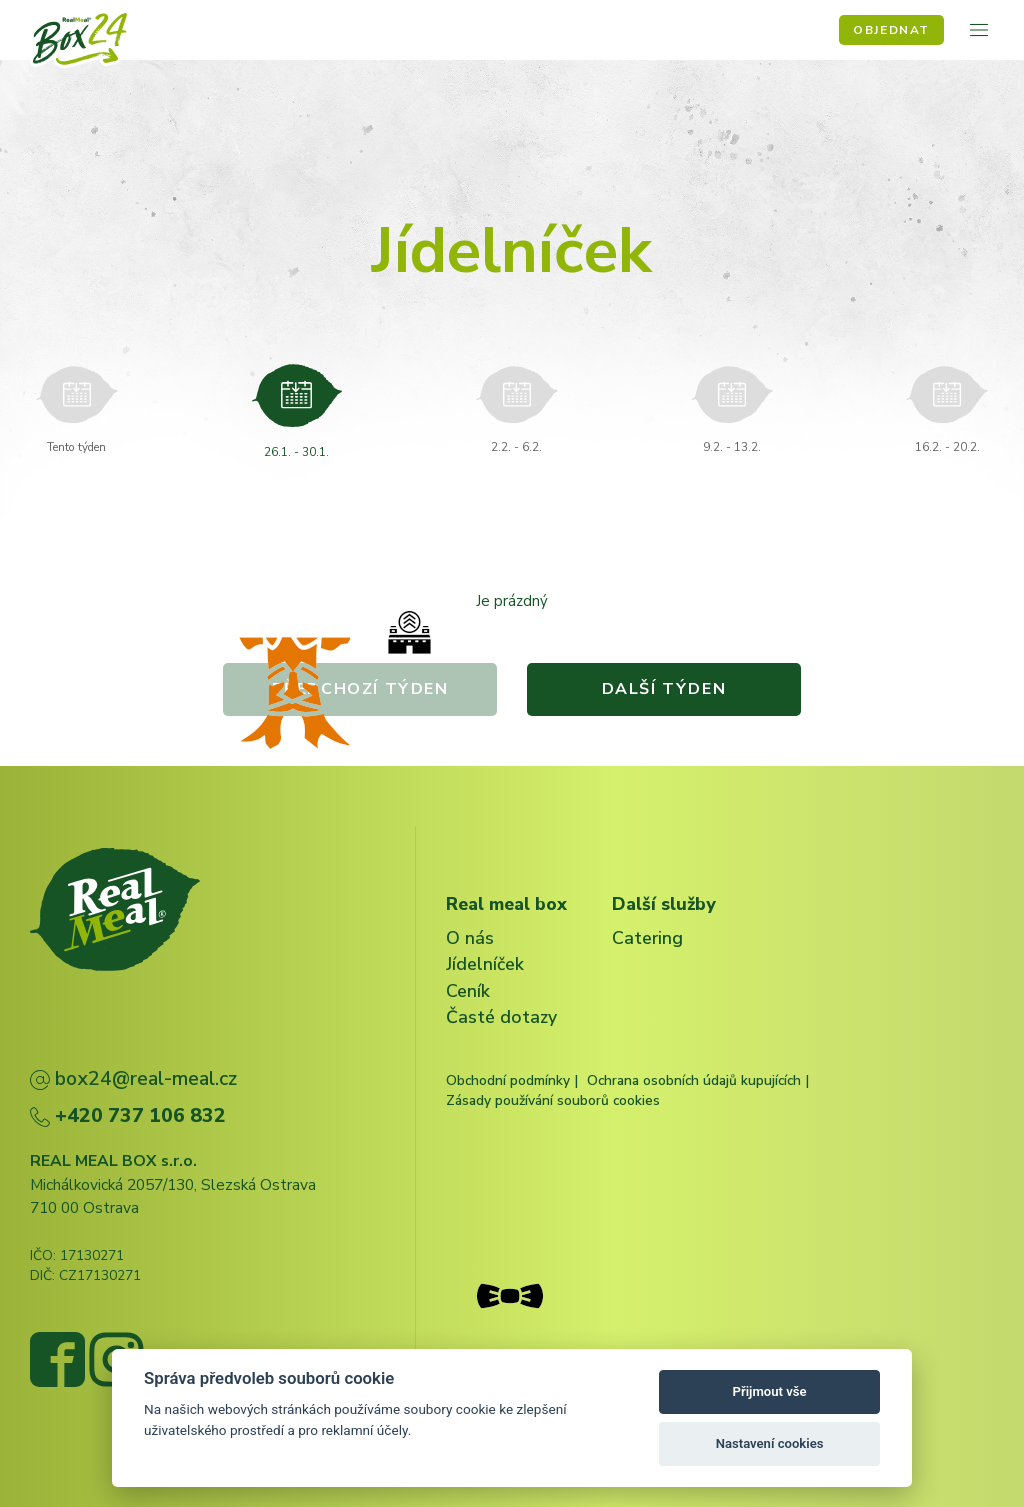 This screenshot has width=1024, height=1507. What do you see at coordinates (409, 632) in the screenshot?
I see `represents a military or defensive structure in a game` at bounding box center [409, 632].